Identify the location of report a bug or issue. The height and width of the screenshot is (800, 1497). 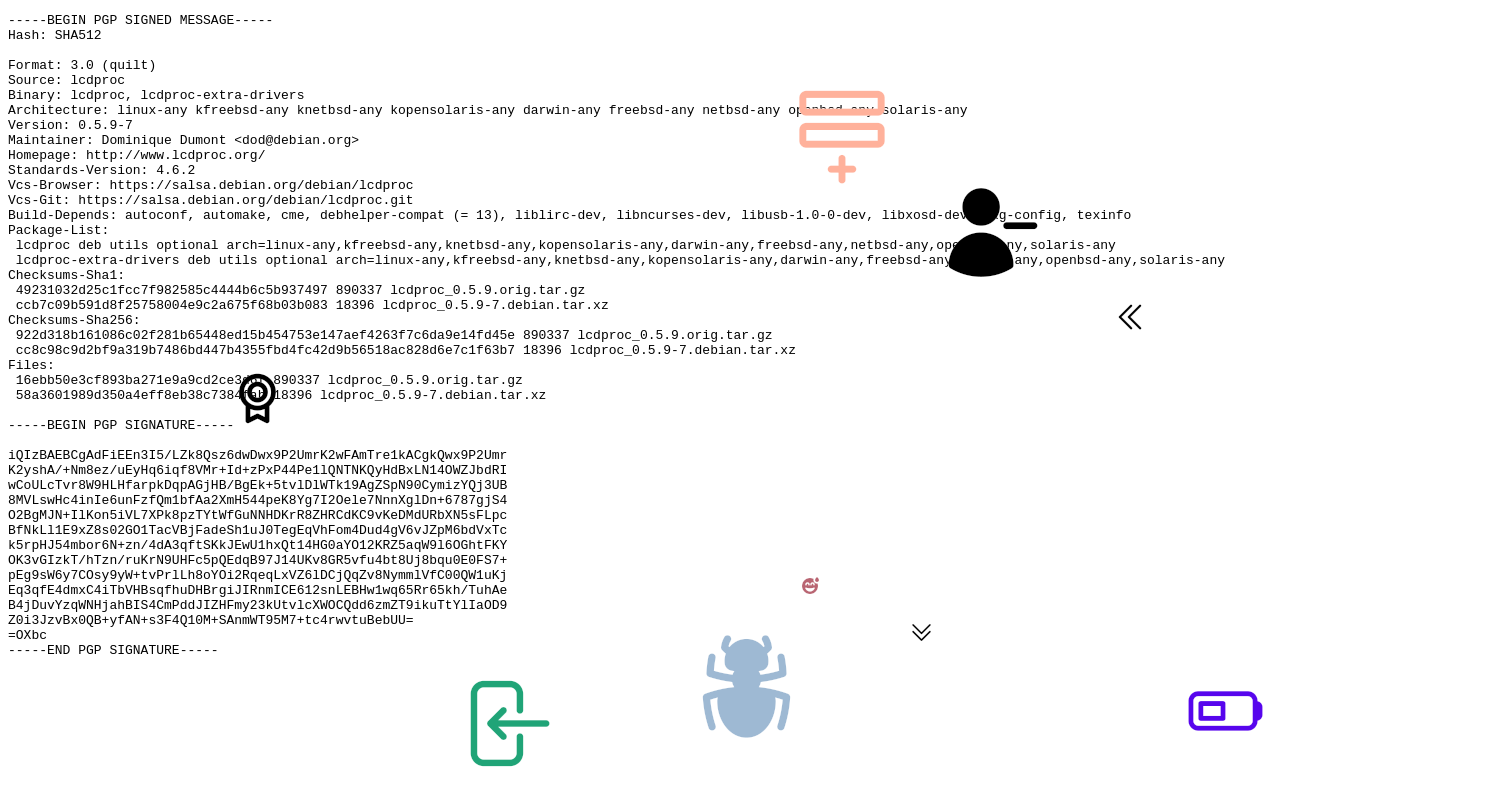
(746, 686).